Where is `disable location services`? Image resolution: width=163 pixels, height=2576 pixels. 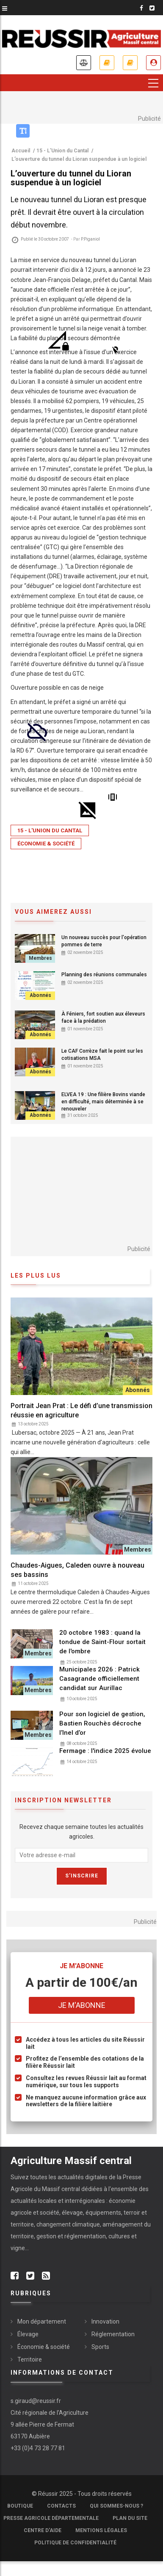
disable location services is located at coordinates (116, 350).